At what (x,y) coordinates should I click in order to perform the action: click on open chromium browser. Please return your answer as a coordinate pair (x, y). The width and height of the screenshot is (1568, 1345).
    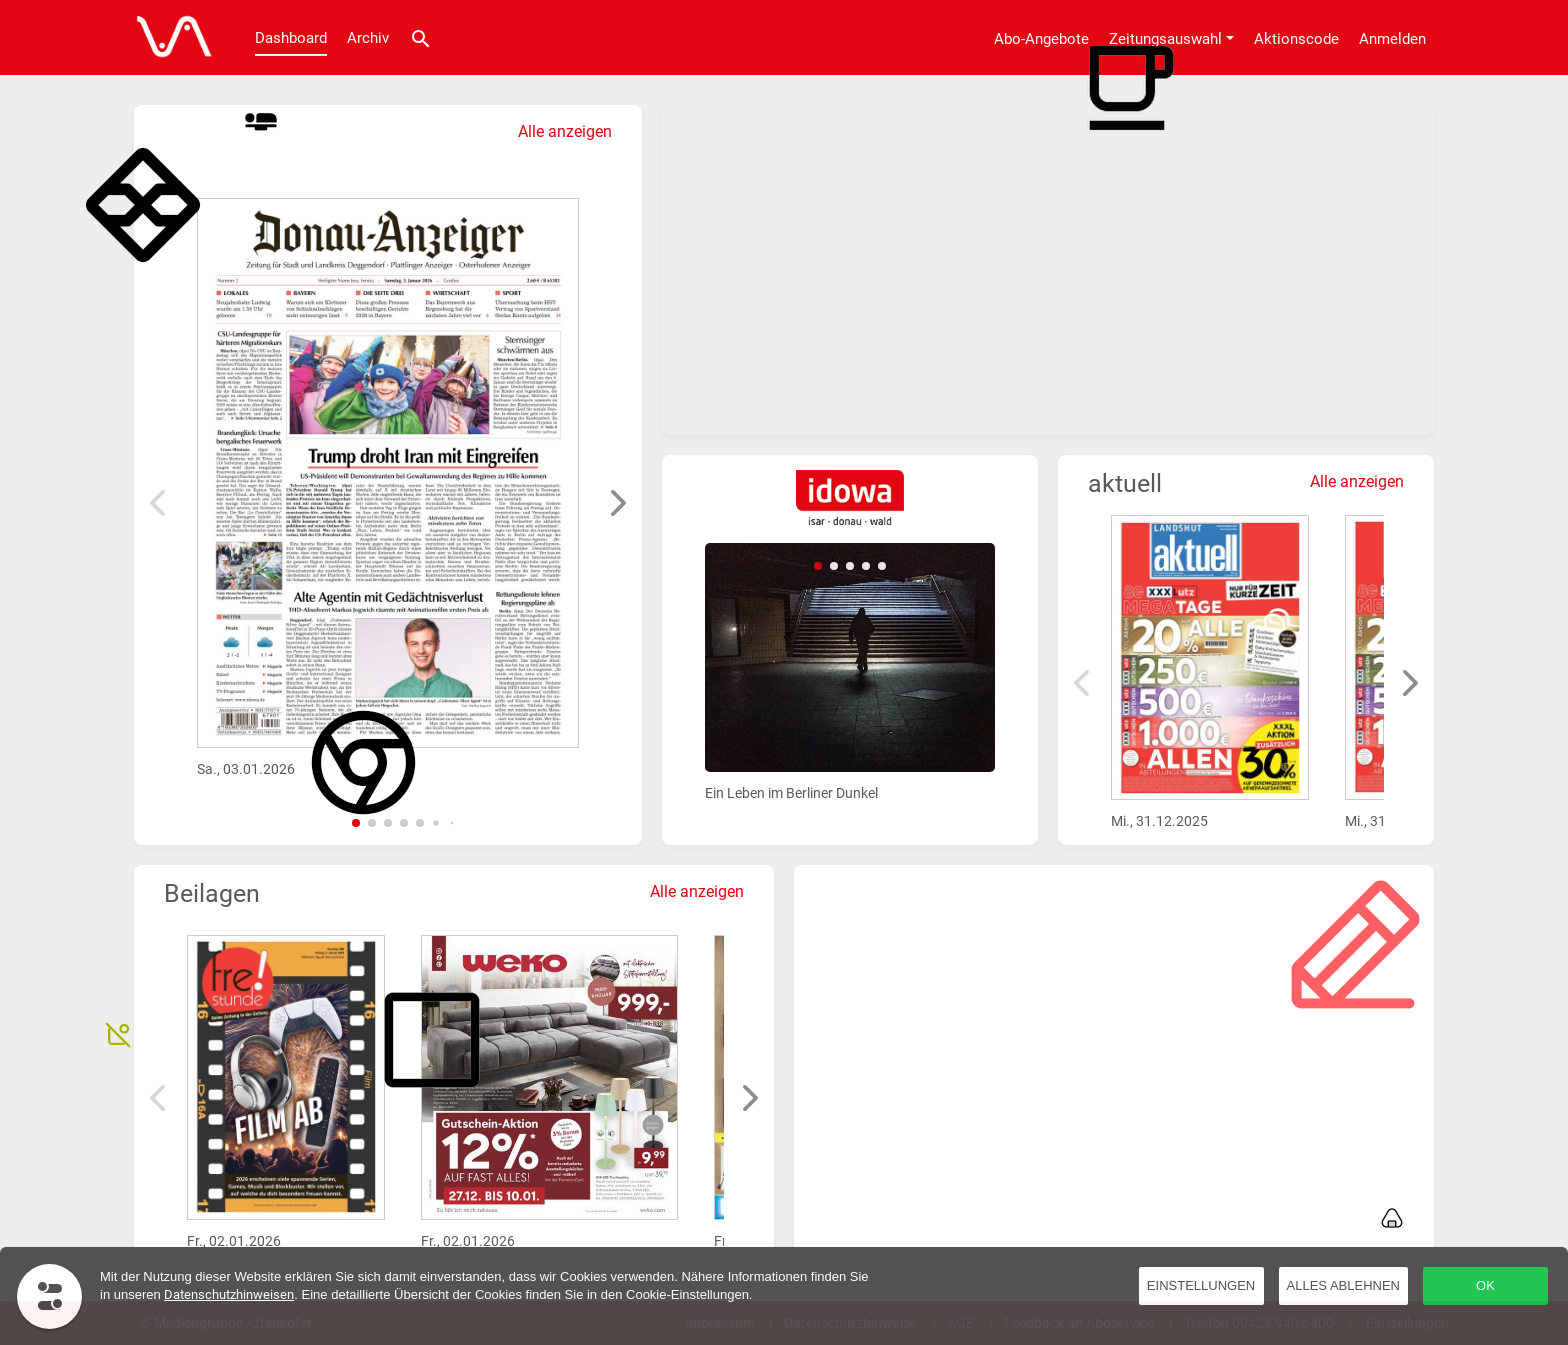
    Looking at the image, I should click on (363, 762).